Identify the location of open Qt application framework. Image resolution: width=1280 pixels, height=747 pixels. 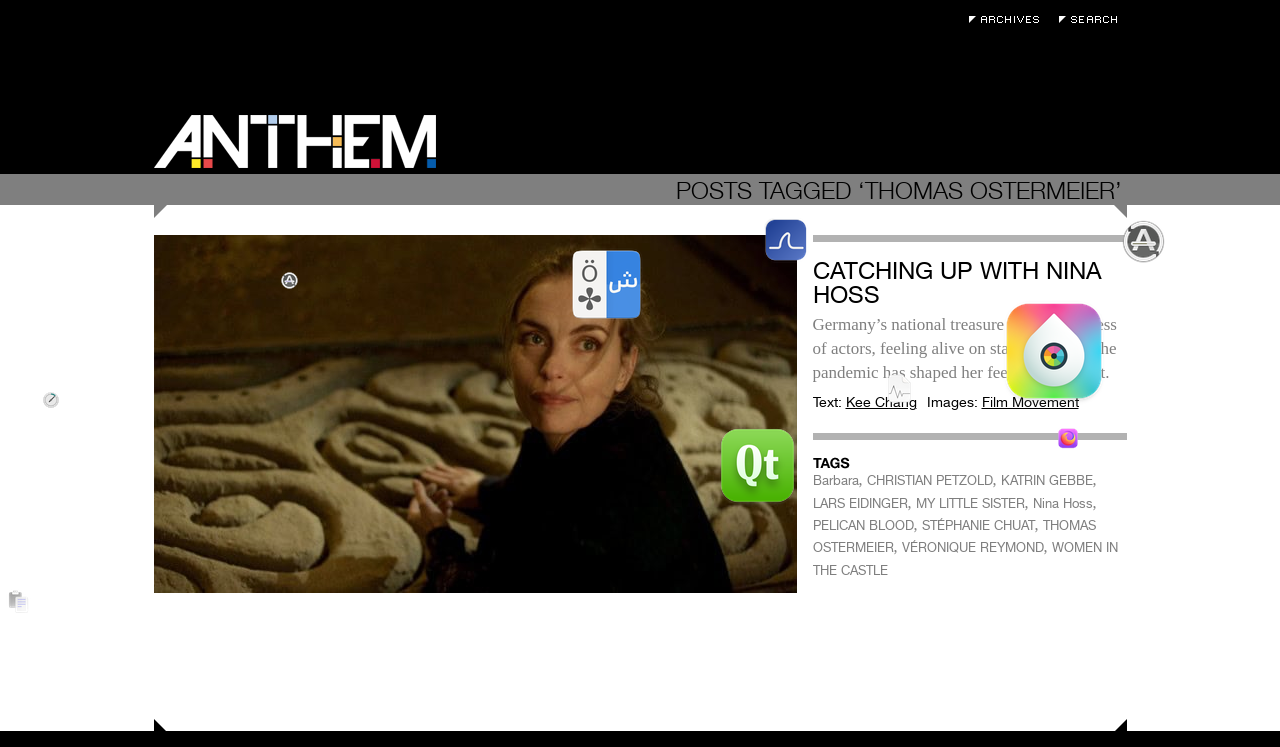
(757, 465).